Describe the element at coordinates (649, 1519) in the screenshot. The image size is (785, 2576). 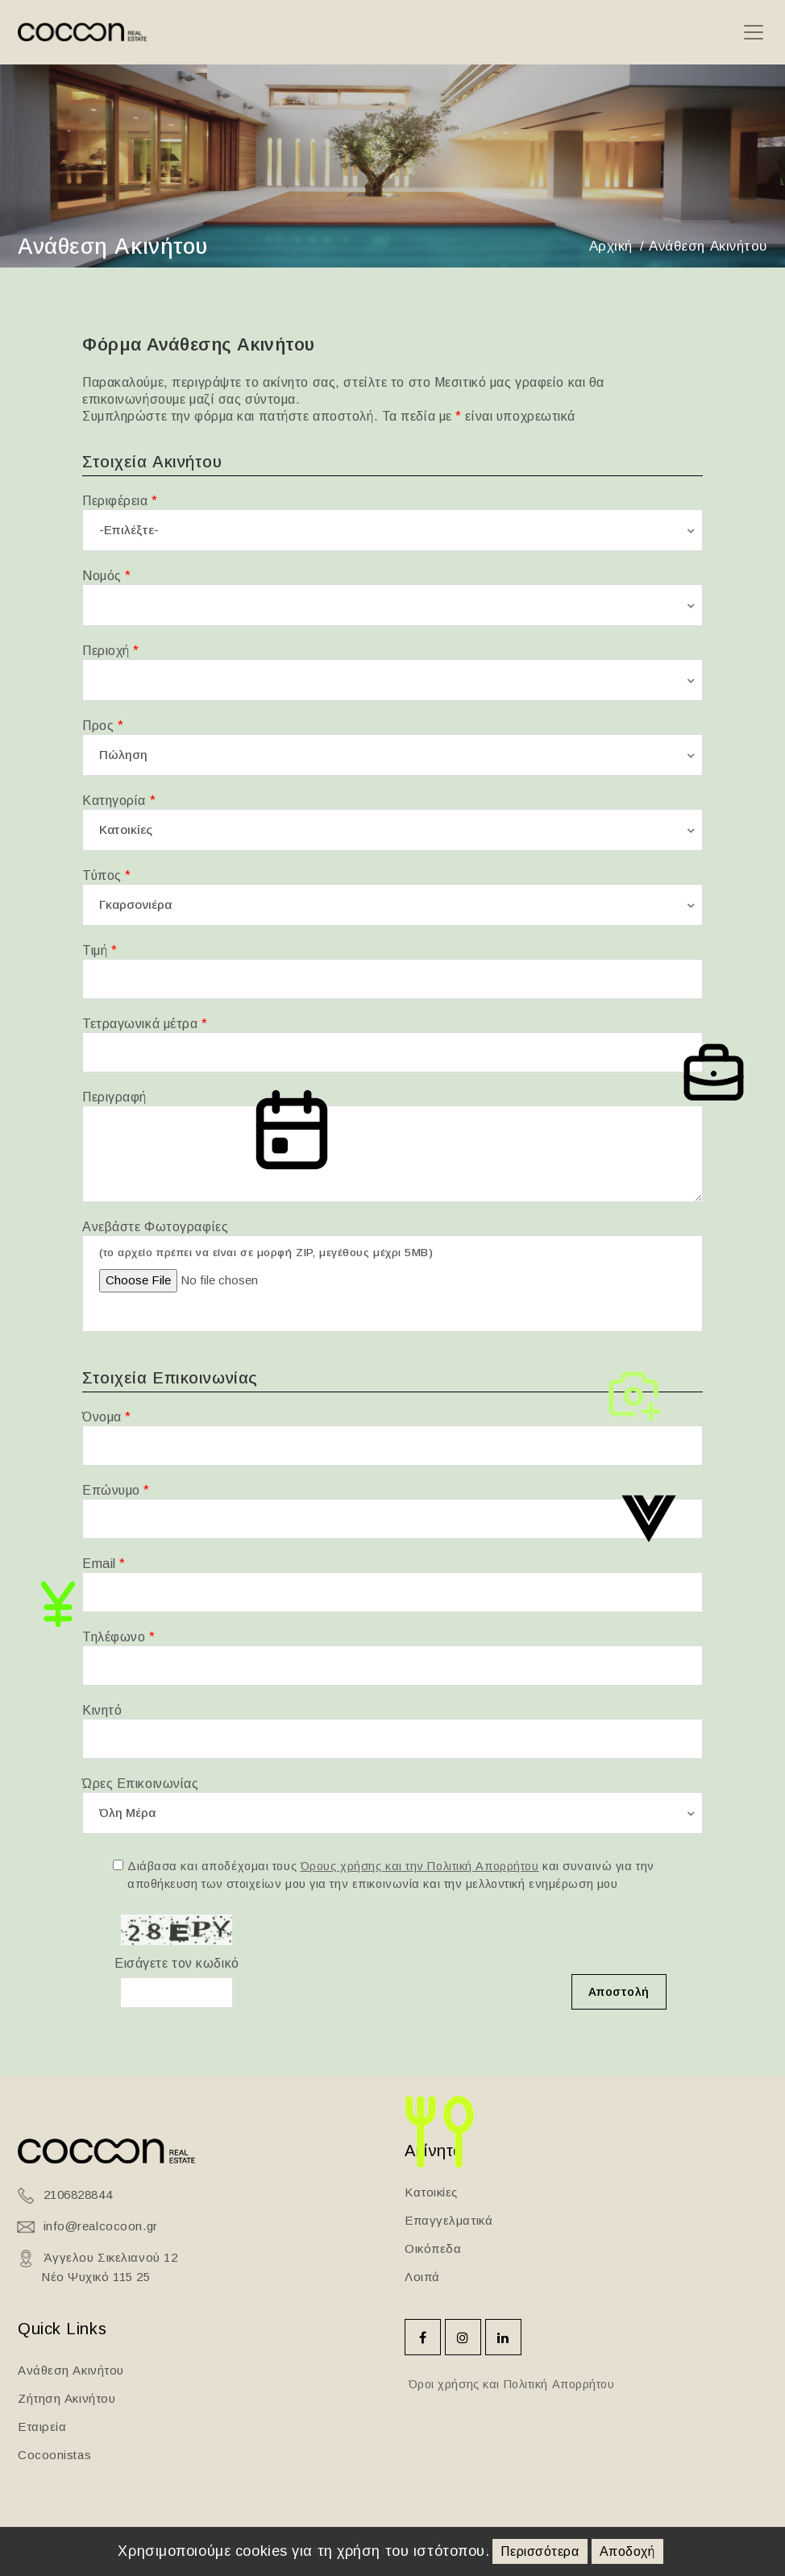
I see `Vue.js framework logo` at that location.